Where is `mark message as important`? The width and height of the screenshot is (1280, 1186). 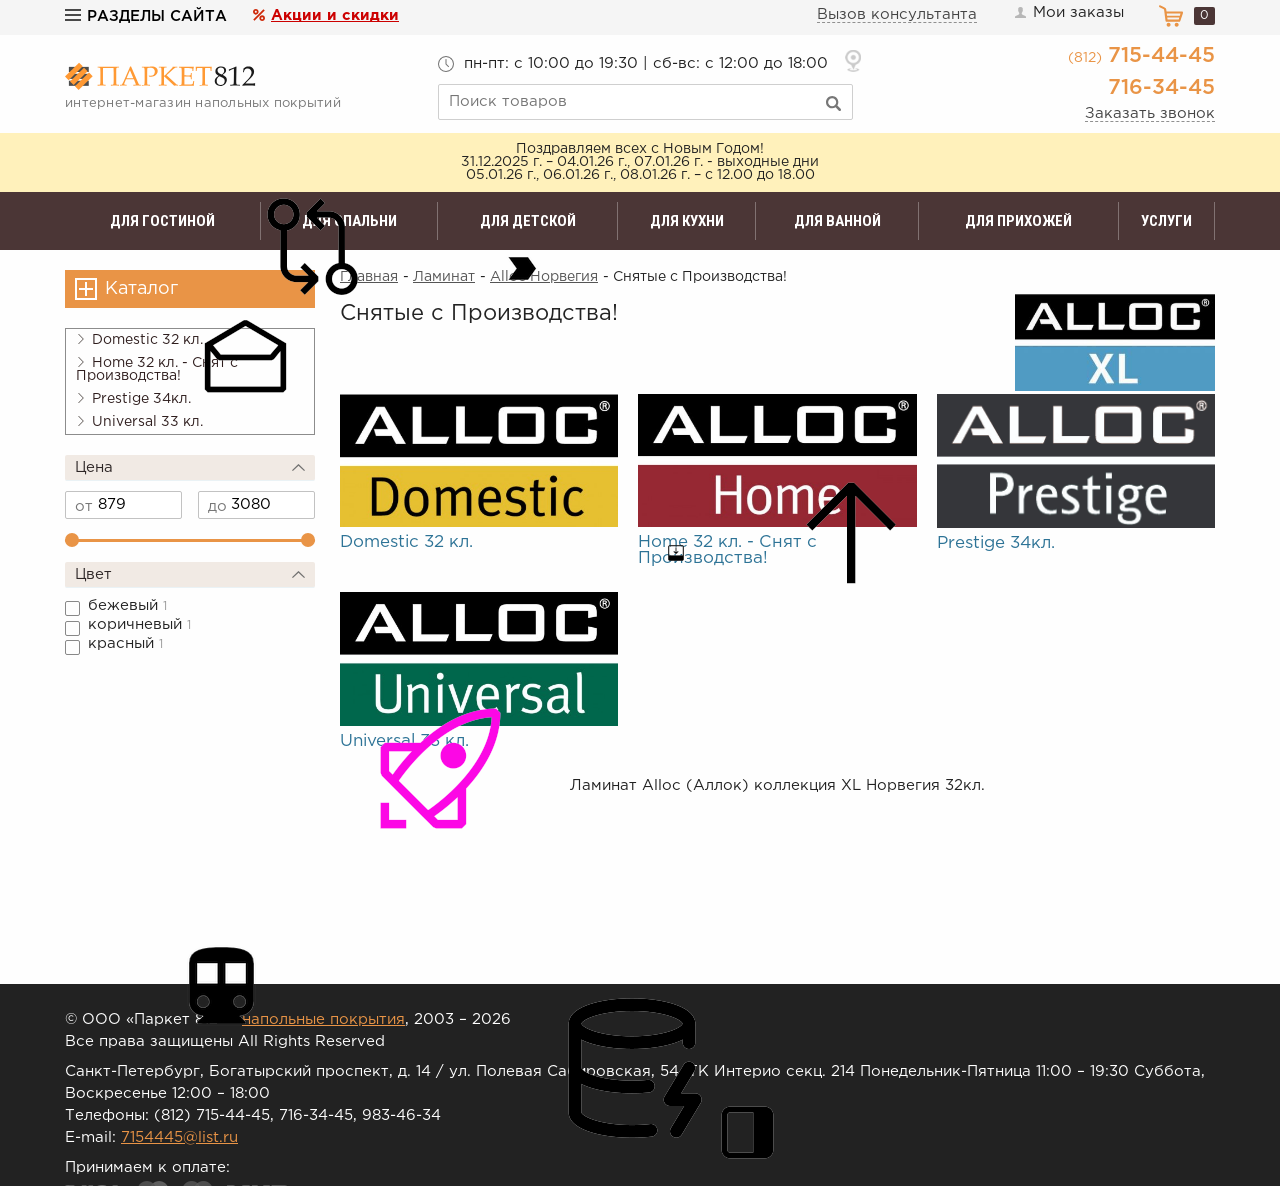
mark message as important is located at coordinates (521, 268).